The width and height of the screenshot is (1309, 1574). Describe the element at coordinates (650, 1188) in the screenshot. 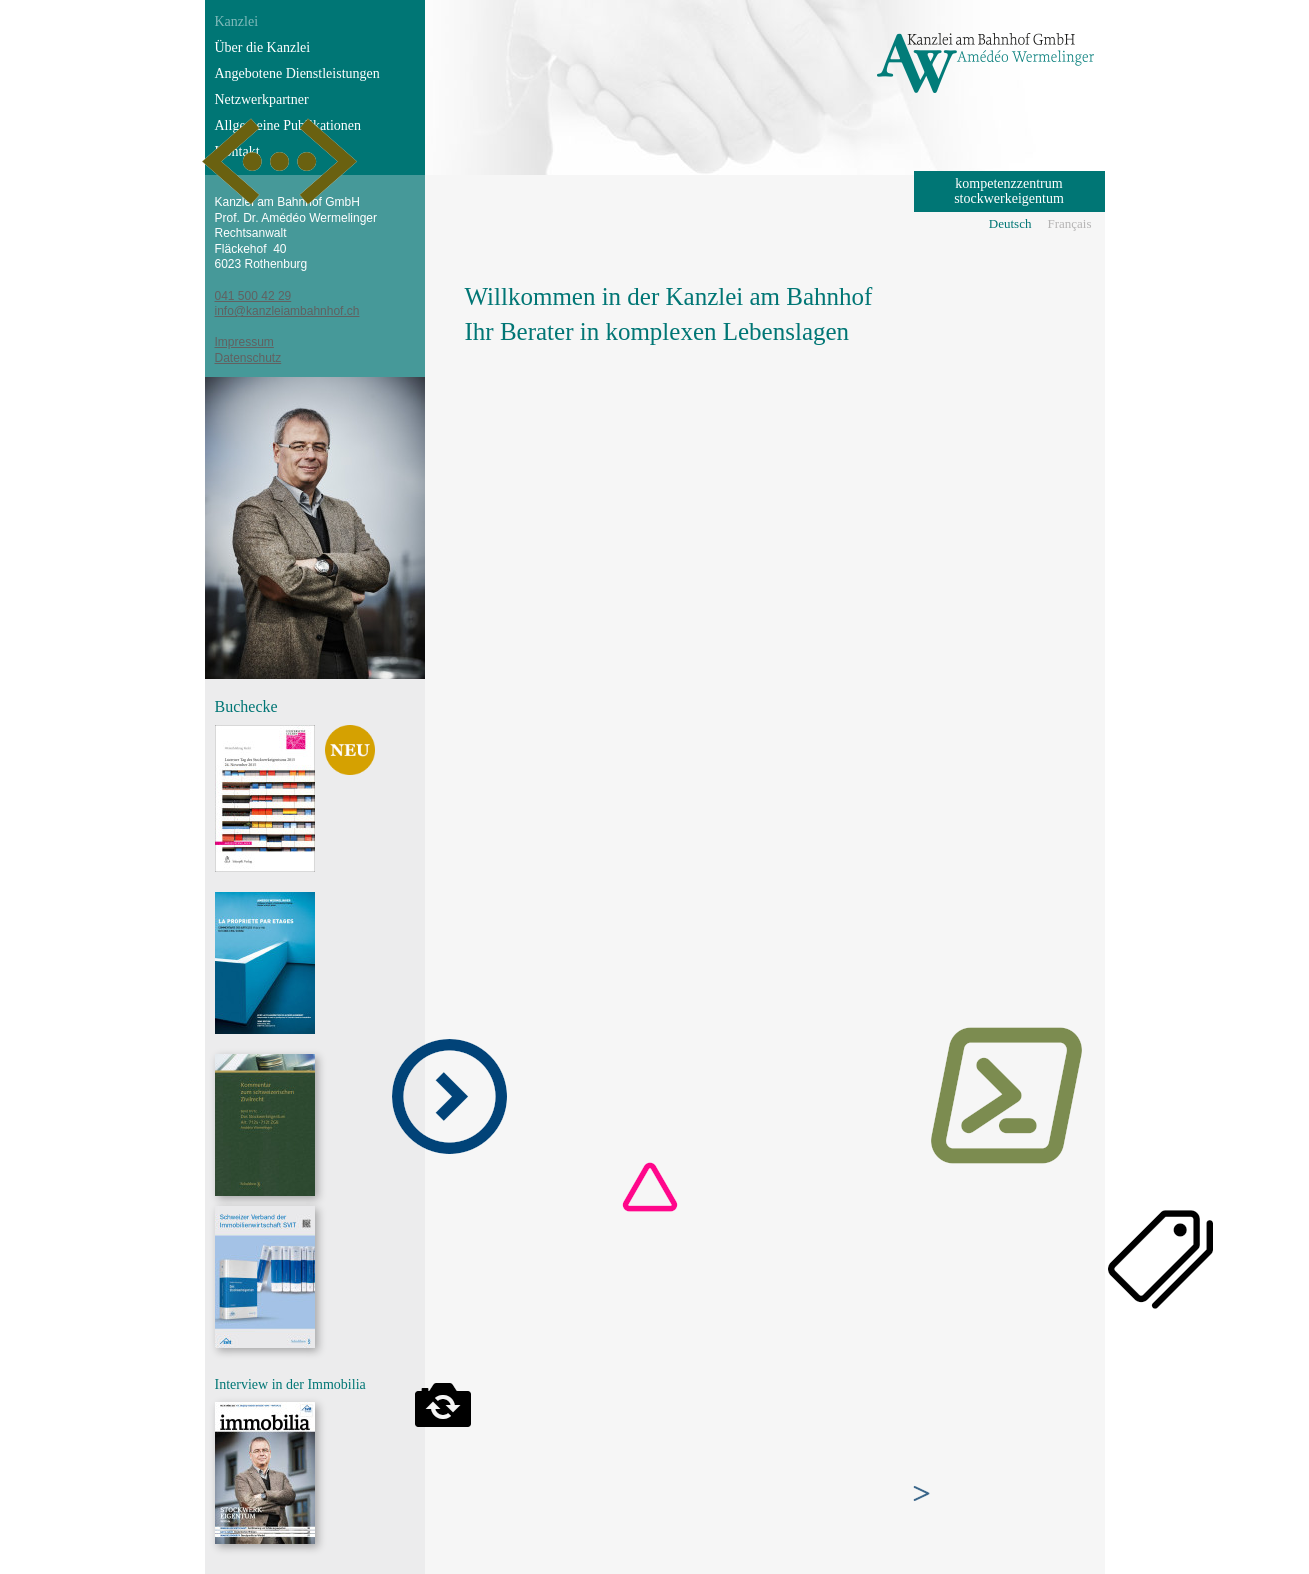

I see `indicates a warning or caution state` at that location.